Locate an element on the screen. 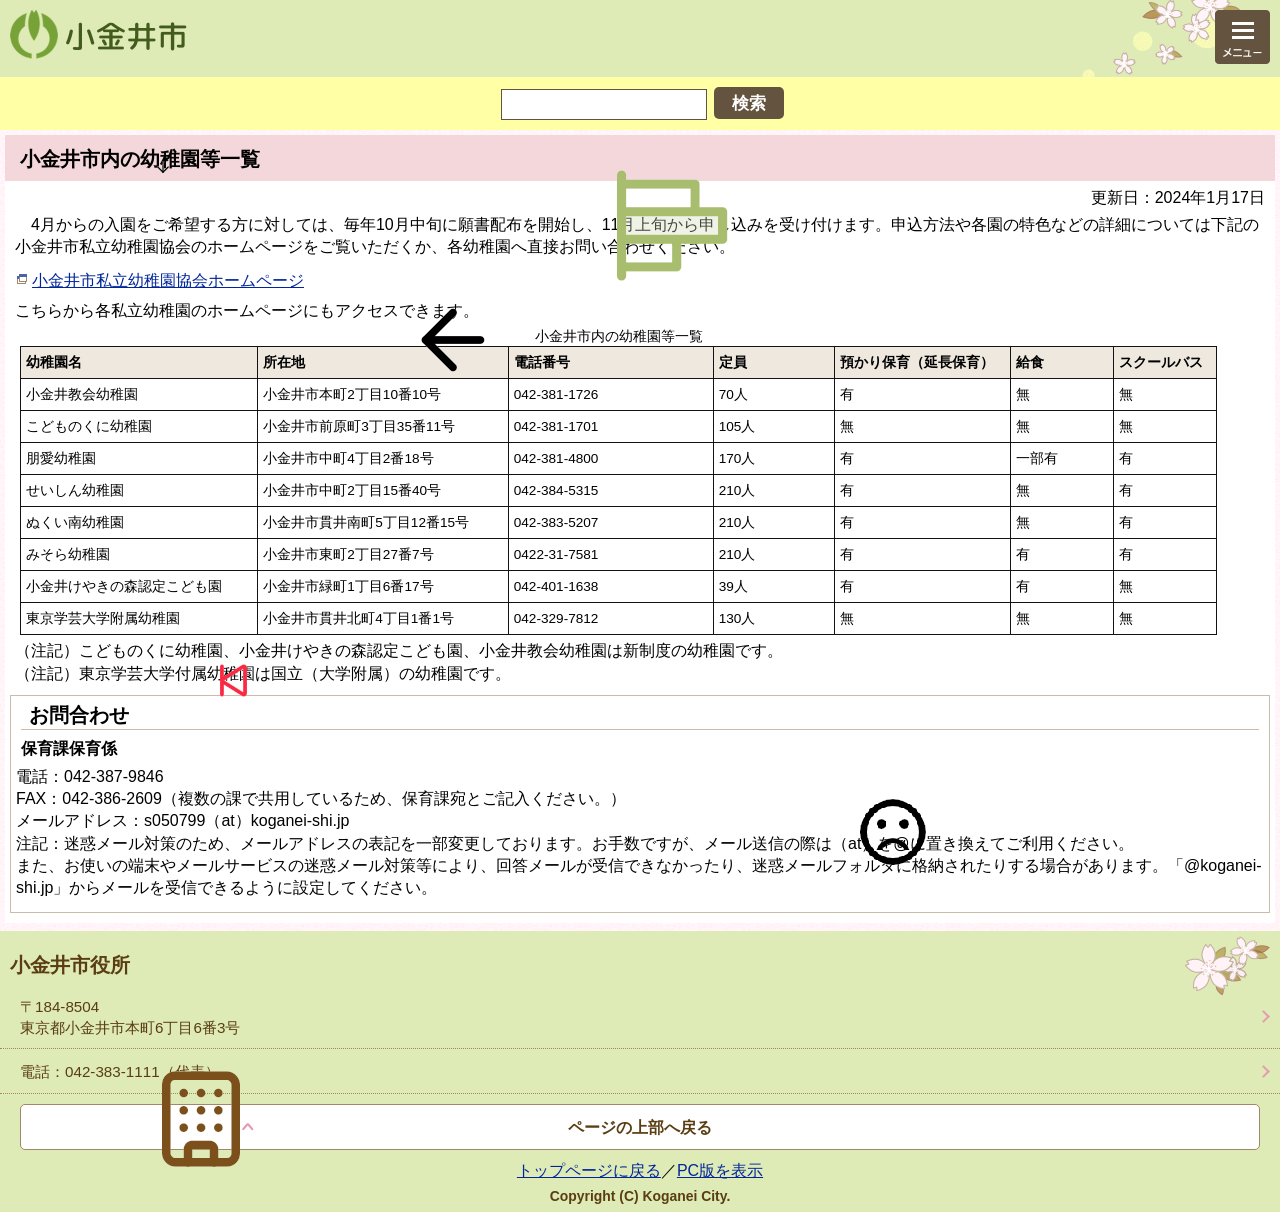 This screenshot has height=1212, width=1280. skip to previous track is located at coordinates (233, 680).